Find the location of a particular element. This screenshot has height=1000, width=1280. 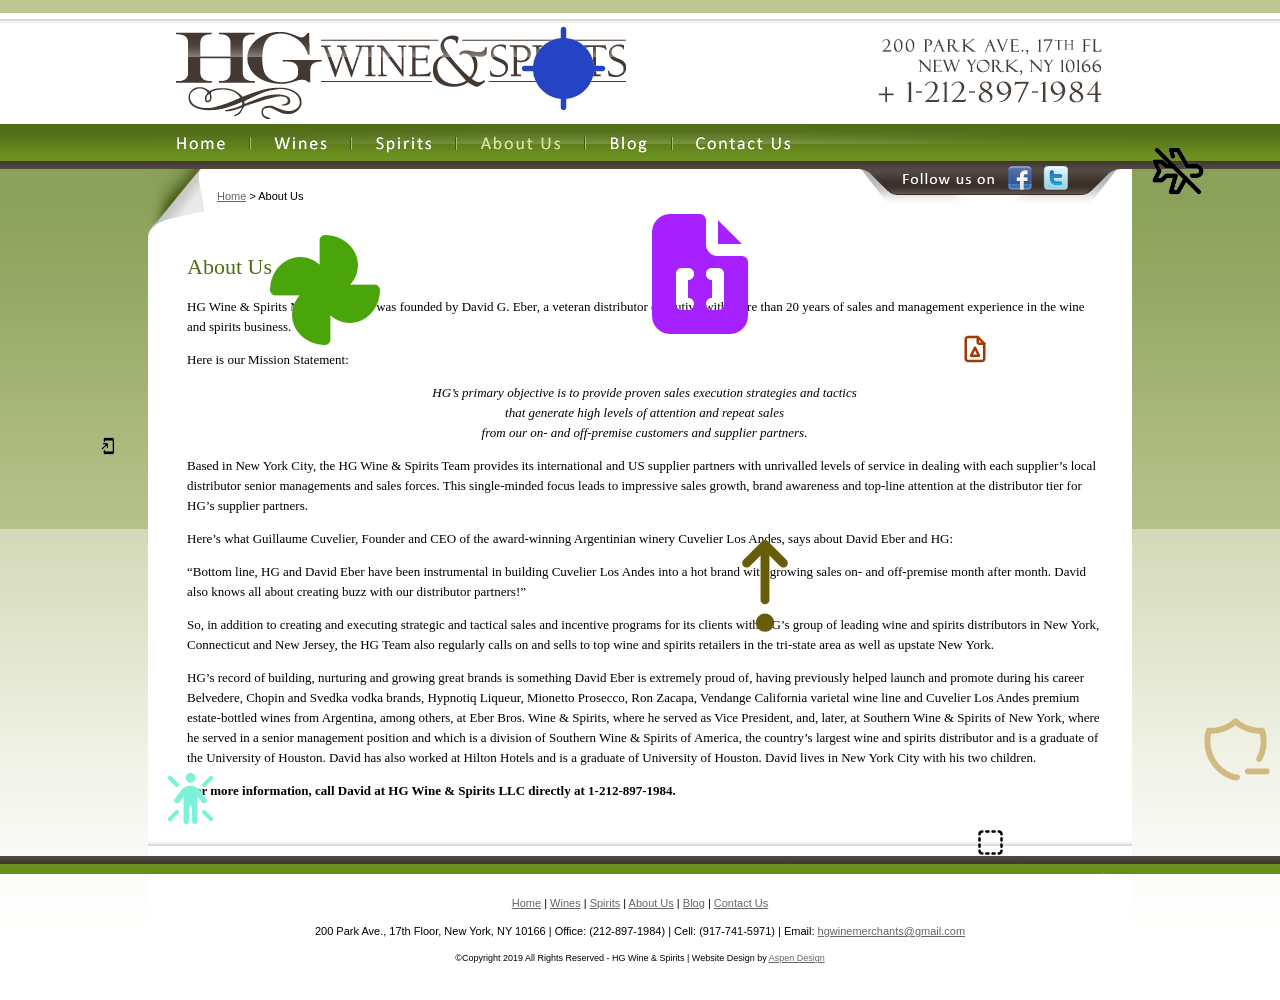

center map on current location is located at coordinates (563, 68).